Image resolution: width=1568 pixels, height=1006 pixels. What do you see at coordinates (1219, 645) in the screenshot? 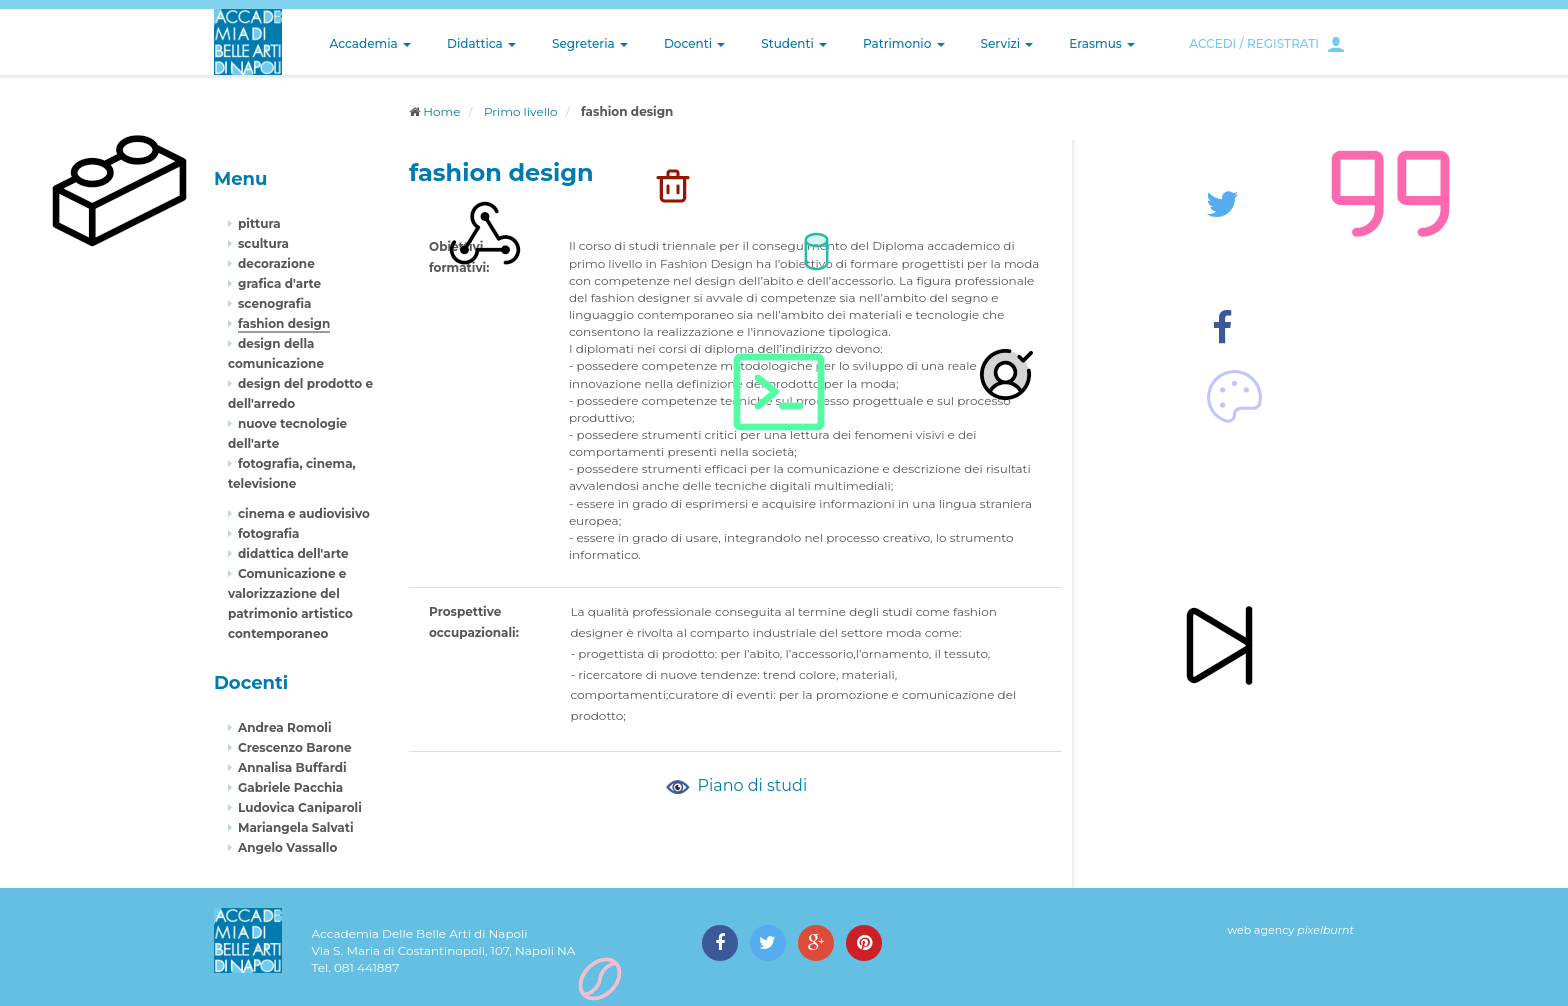
I see `skip to the next track` at bounding box center [1219, 645].